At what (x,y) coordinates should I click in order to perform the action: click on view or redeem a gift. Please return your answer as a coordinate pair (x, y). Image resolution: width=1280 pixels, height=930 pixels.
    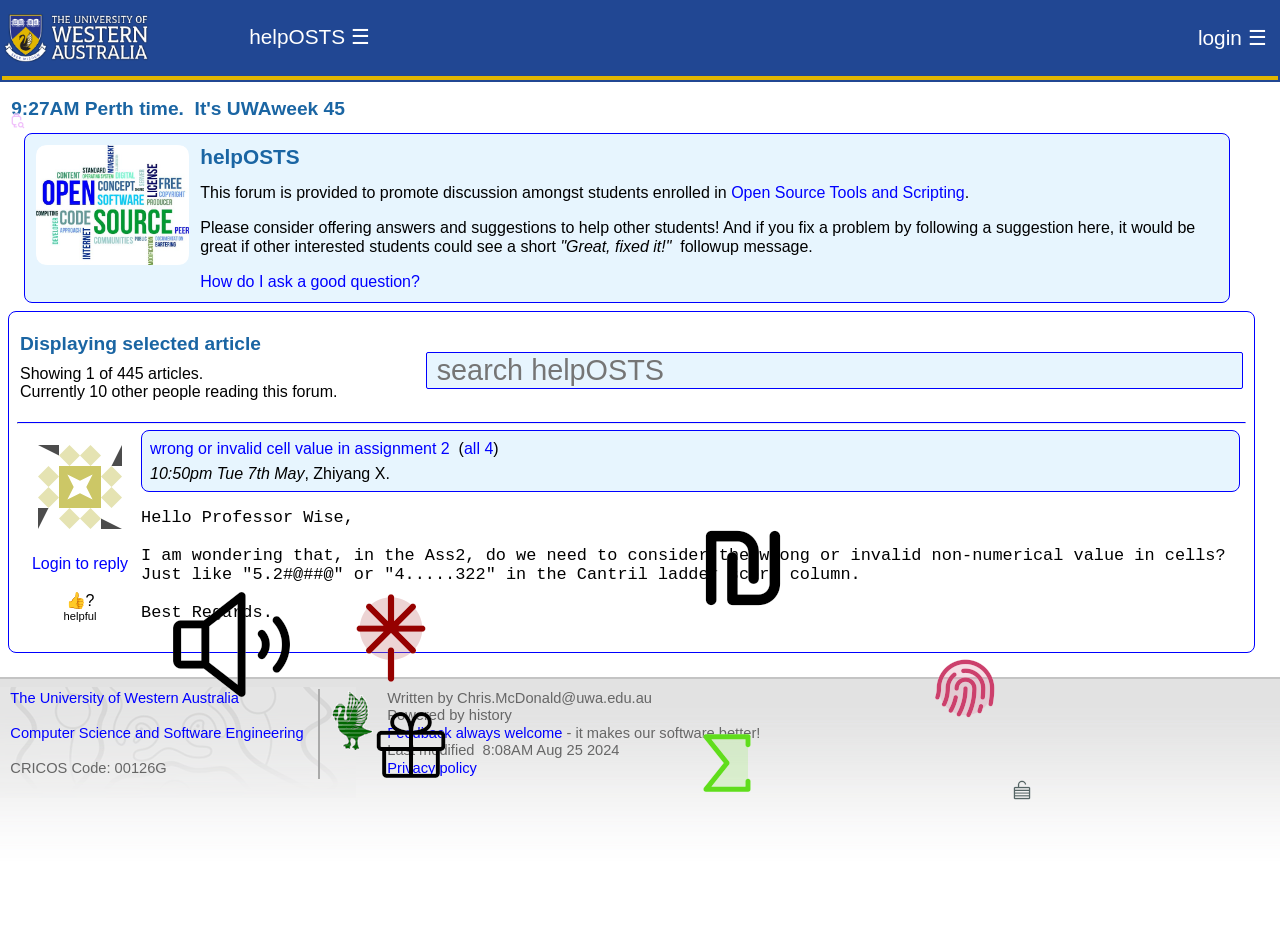
    Looking at the image, I should click on (411, 749).